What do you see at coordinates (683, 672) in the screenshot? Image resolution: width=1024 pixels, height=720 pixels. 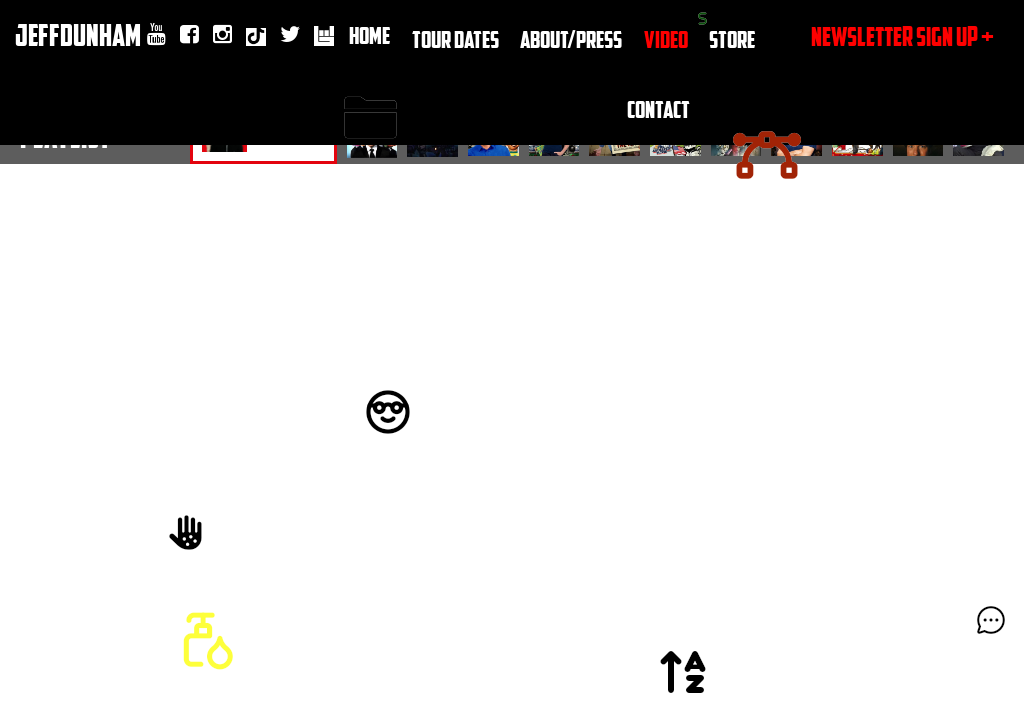 I see `sort items alphabetically in ascending order (A to Z)` at bounding box center [683, 672].